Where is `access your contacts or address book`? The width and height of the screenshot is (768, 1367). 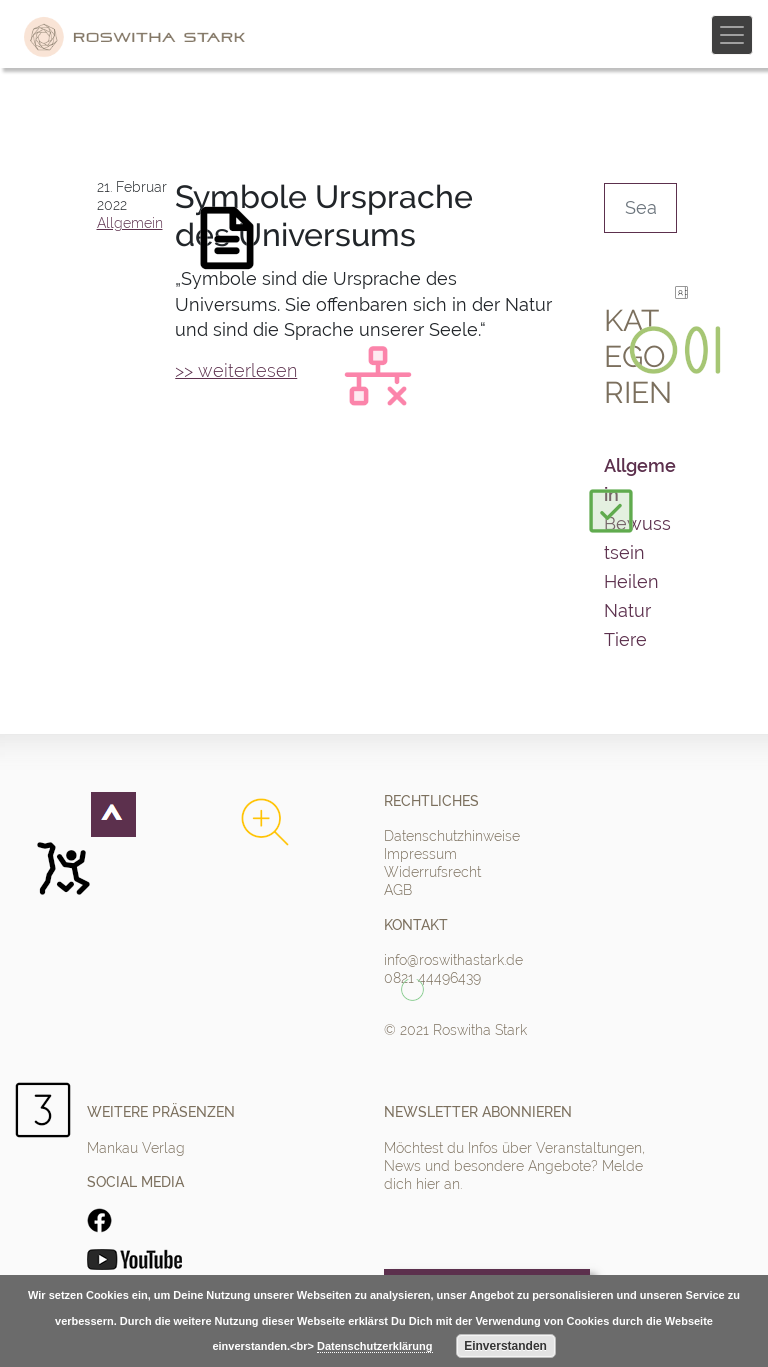 access your contacts or address book is located at coordinates (681, 292).